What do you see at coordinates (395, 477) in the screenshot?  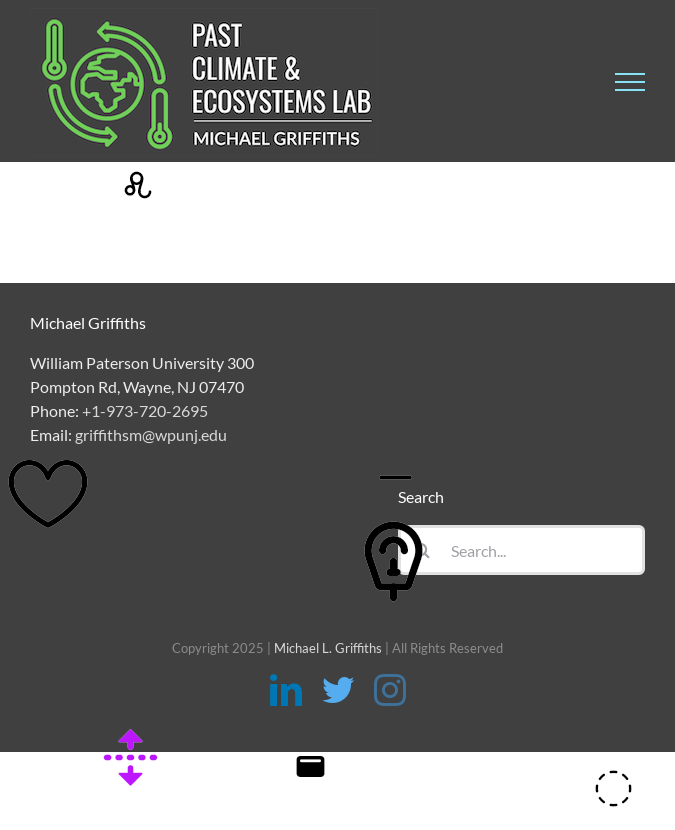 I see `decrease quantity or value` at bounding box center [395, 477].